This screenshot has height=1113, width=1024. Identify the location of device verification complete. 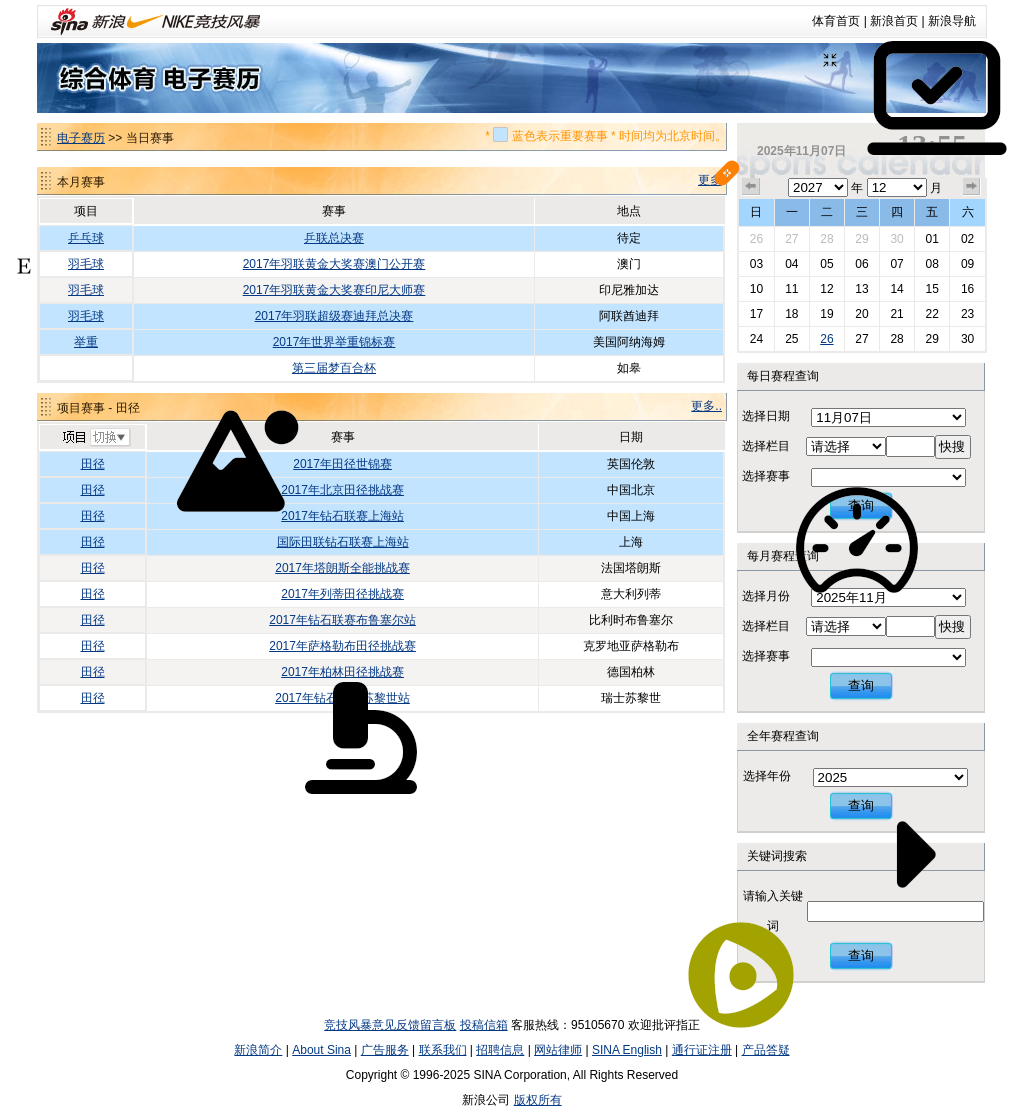
(937, 98).